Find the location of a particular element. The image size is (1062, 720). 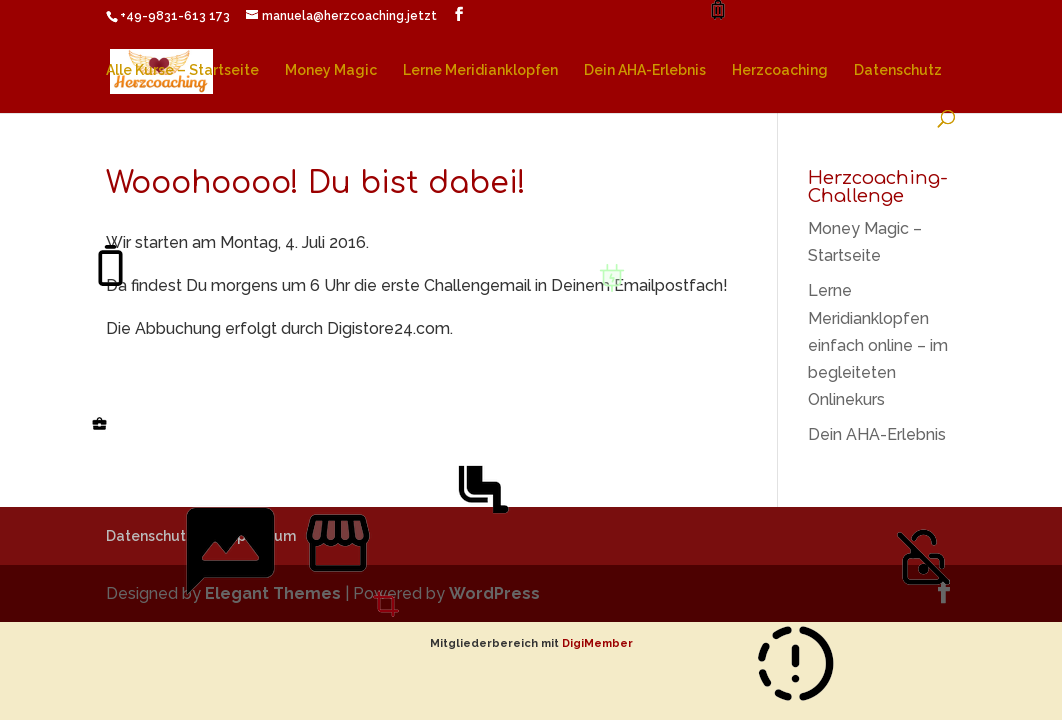

new multimedia message received is located at coordinates (230, 551).